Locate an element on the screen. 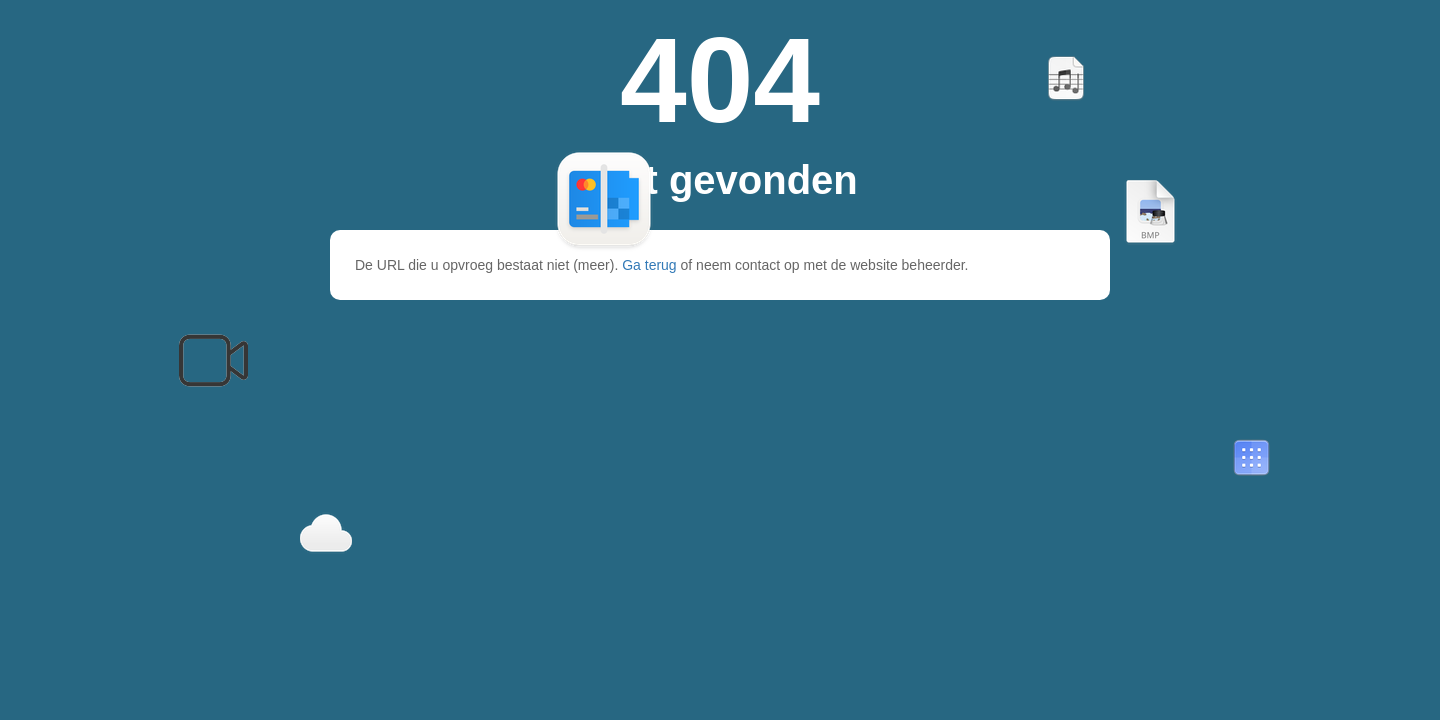 The width and height of the screenshot is (1440, 720). open obfuscate app for redacting sensitive information is located at coordinates (604, 199).